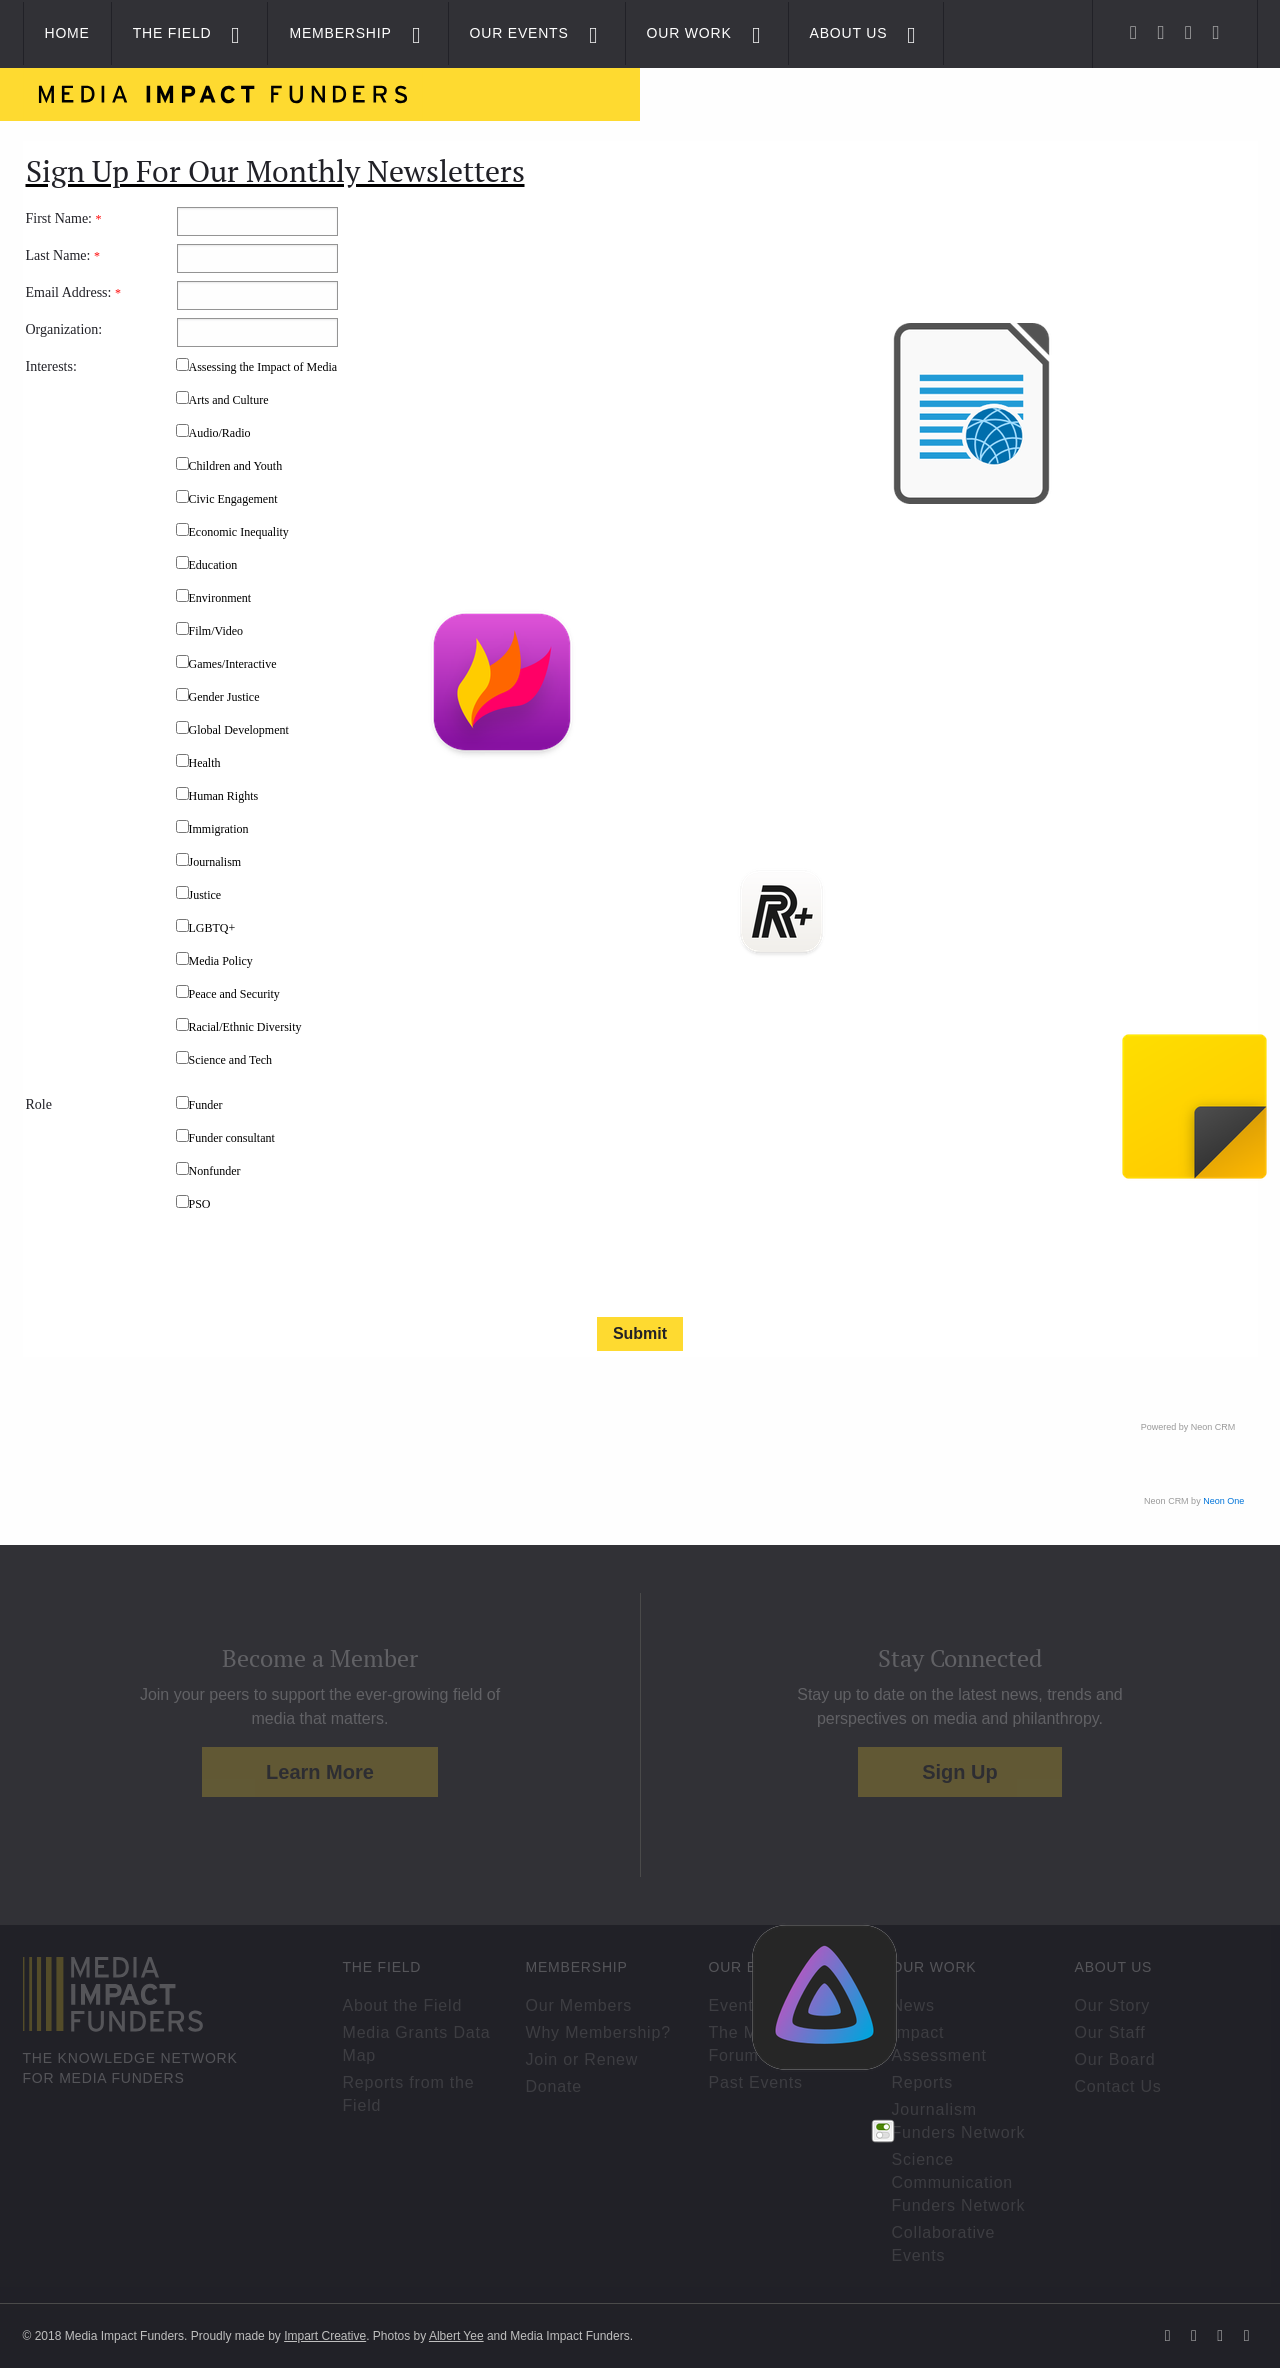  What do you see at coordinates (502, 682) in the screenshot?
I see `open flameshot screenshot tool` at bounding box center [502, 682].